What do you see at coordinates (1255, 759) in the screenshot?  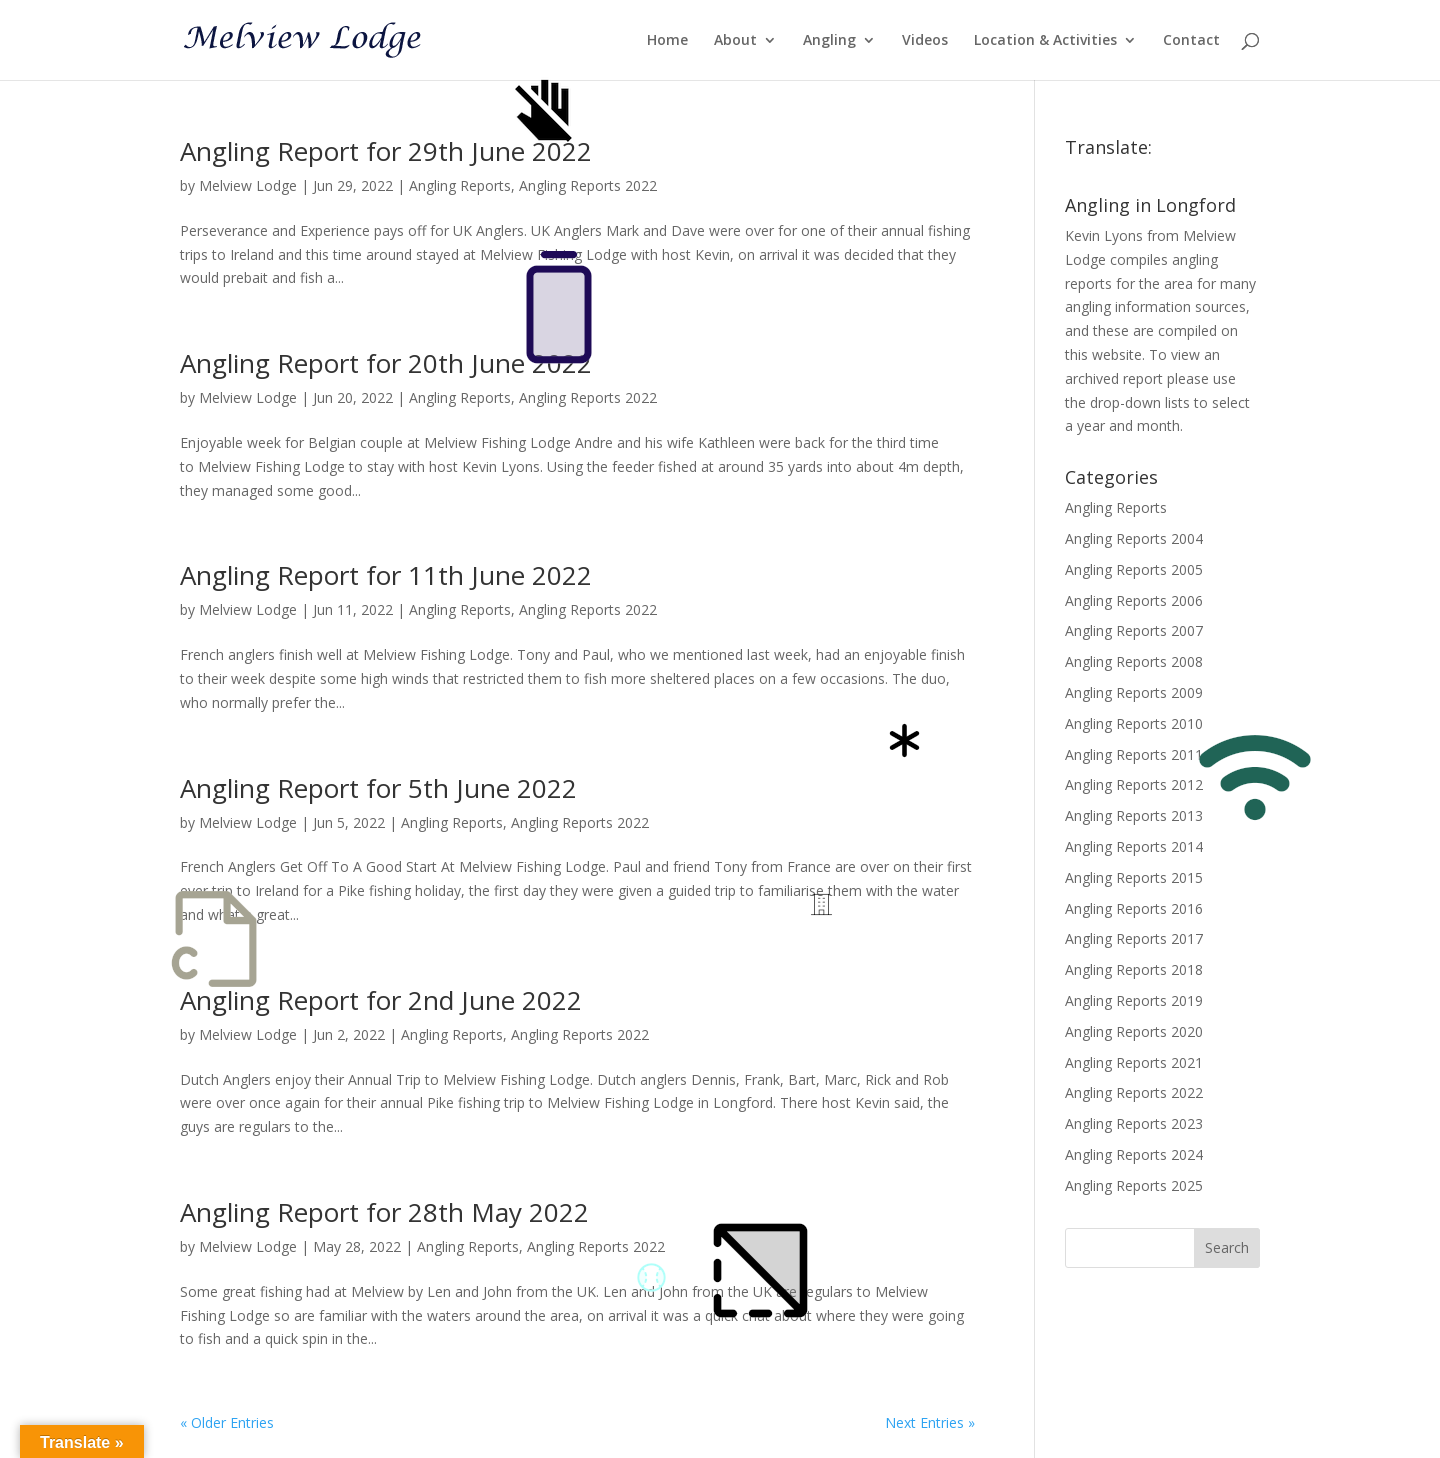 I see `indicates medium wifi signal strength` at bounding box center [1255, 759].